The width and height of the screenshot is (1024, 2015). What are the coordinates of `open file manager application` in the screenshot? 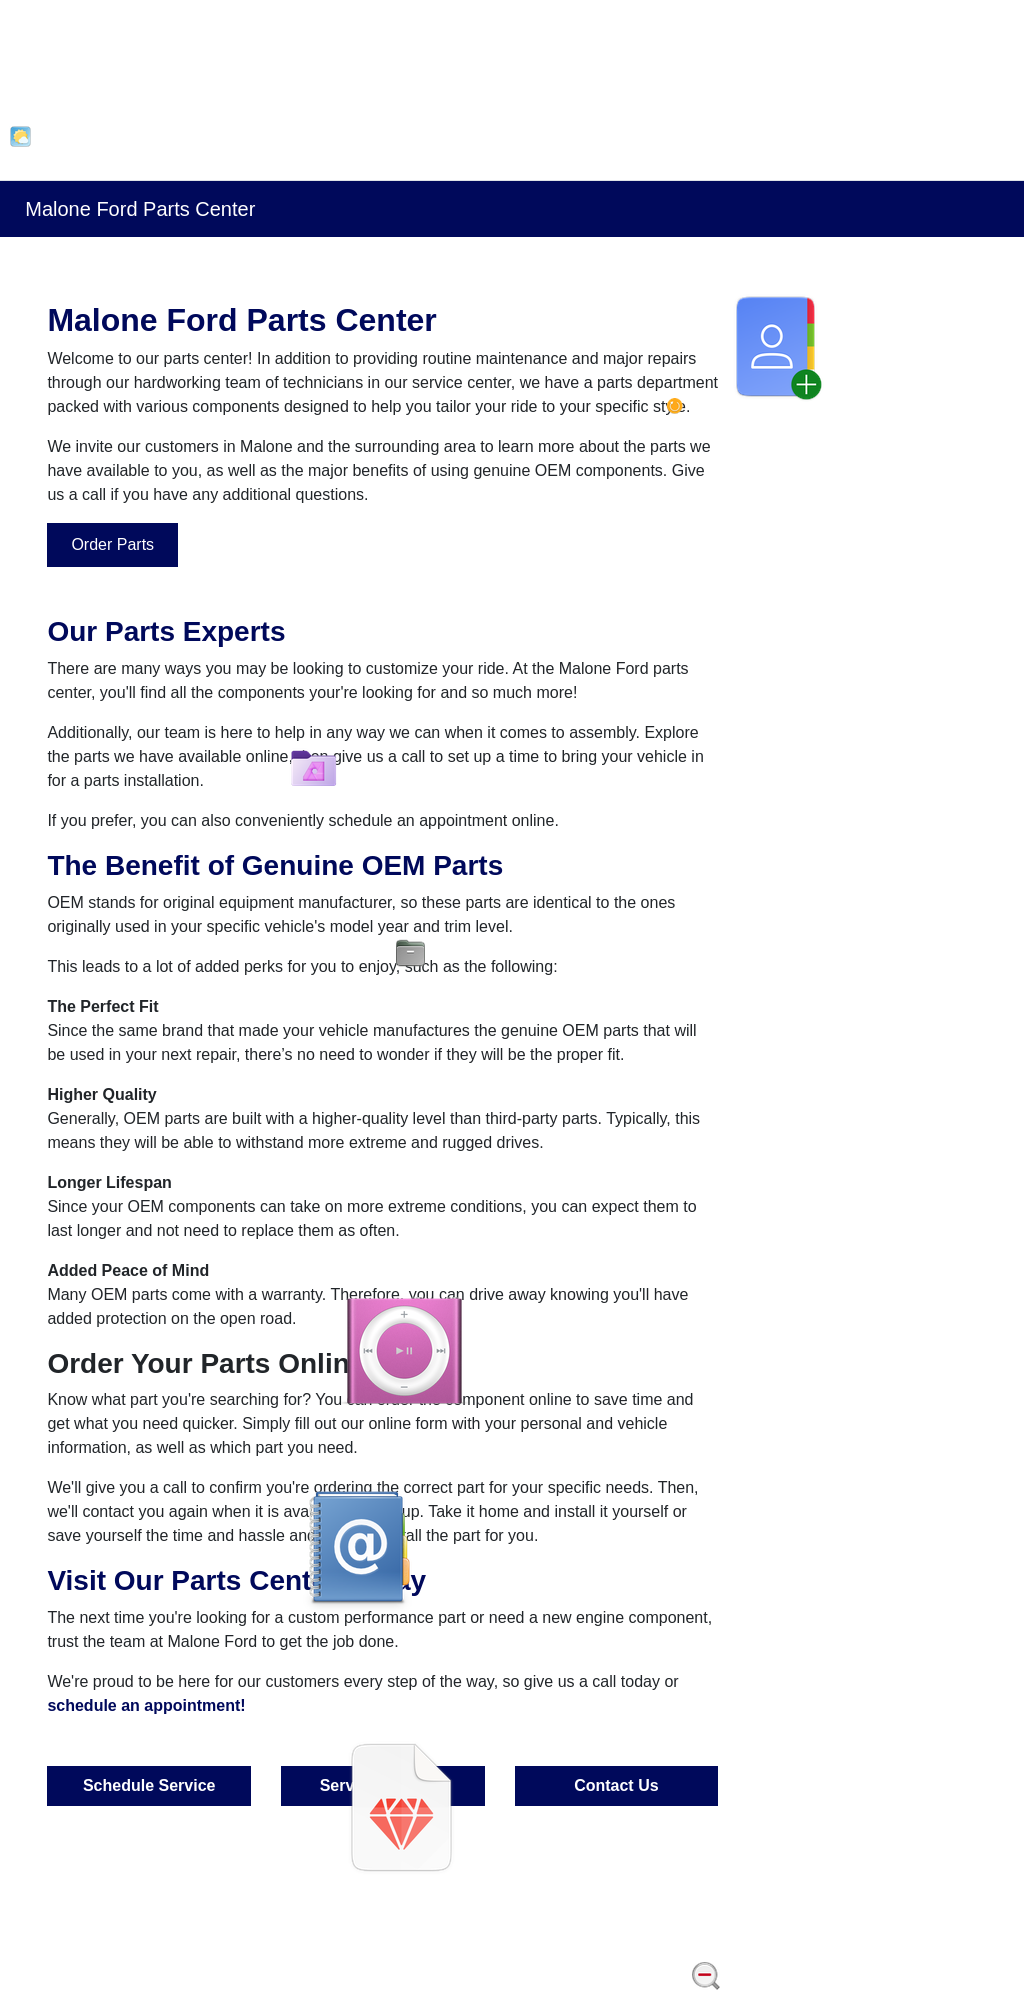 It's located at (410, 952).